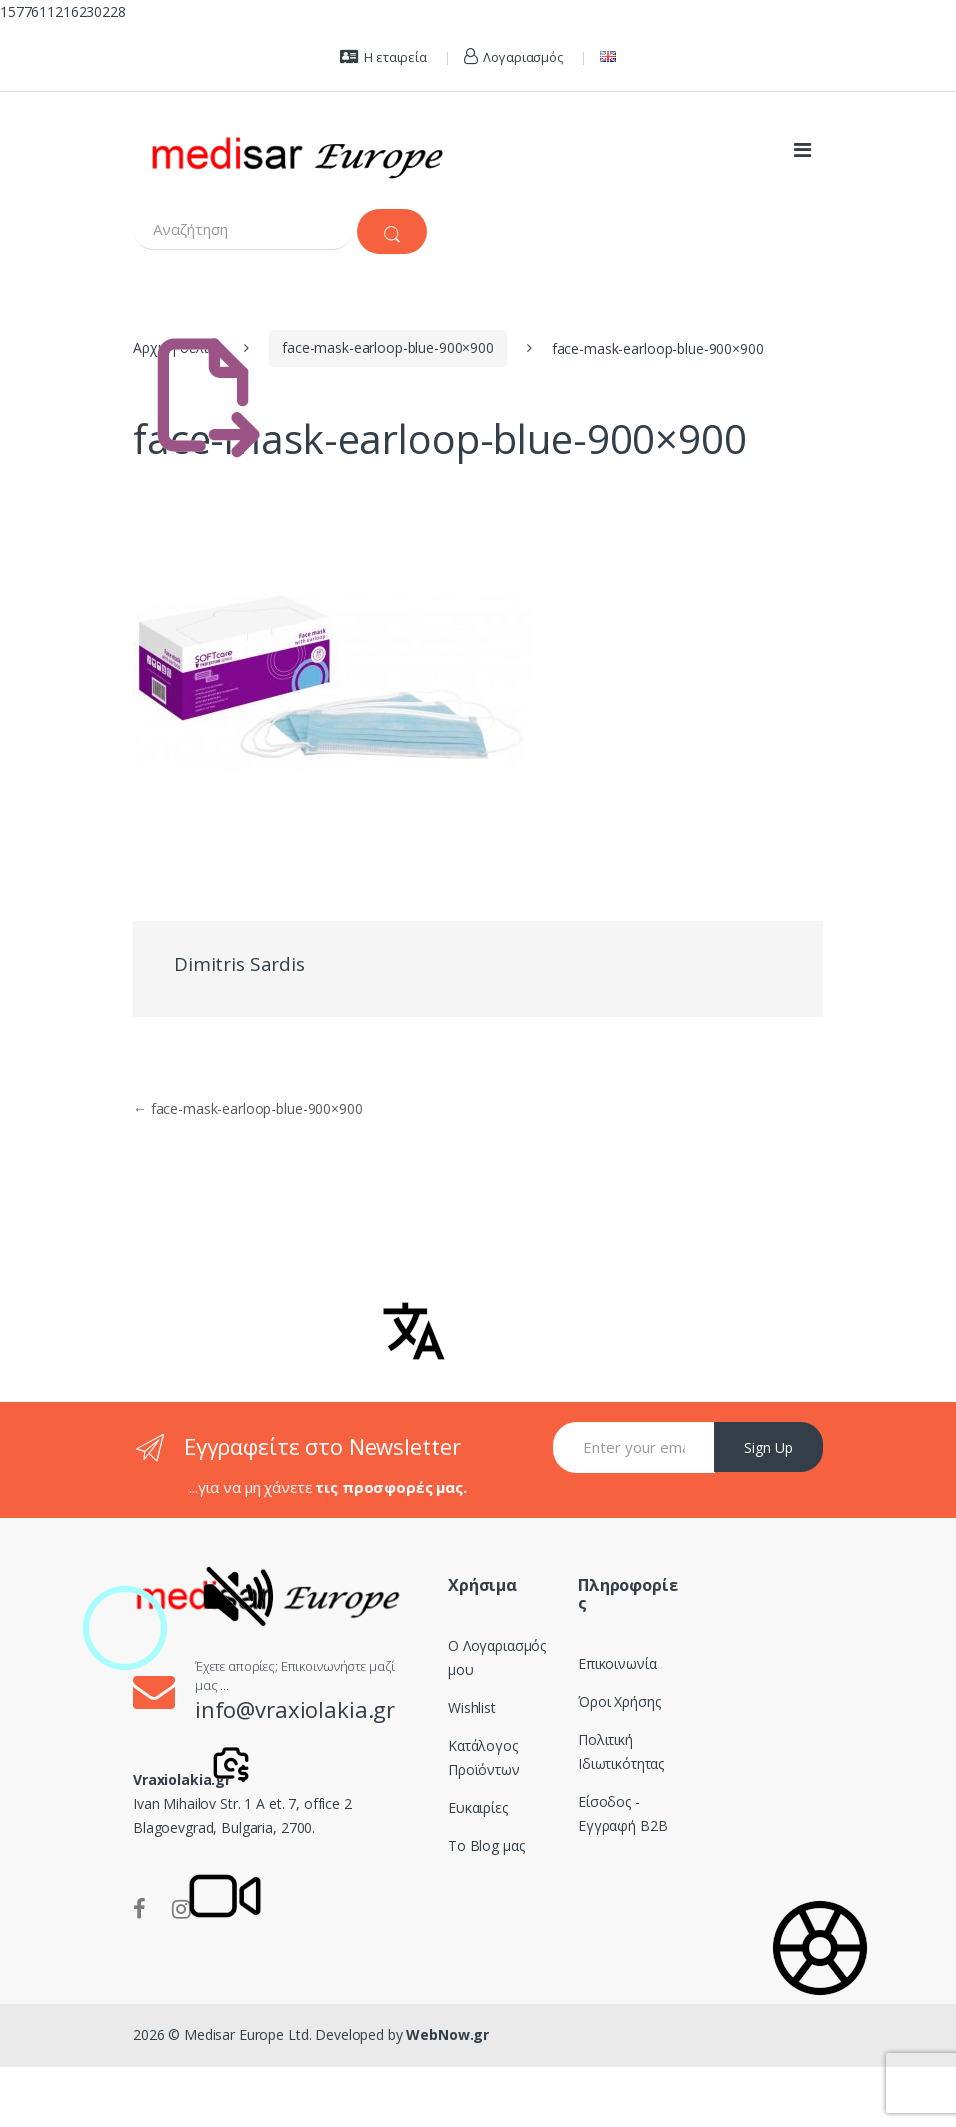 This screenshot has height=2127, width=956. What do you see at coordinates (125, 1628) in the screenshot?
I see `unselected radio button or toggle option` at bounding box center [125, 1628].